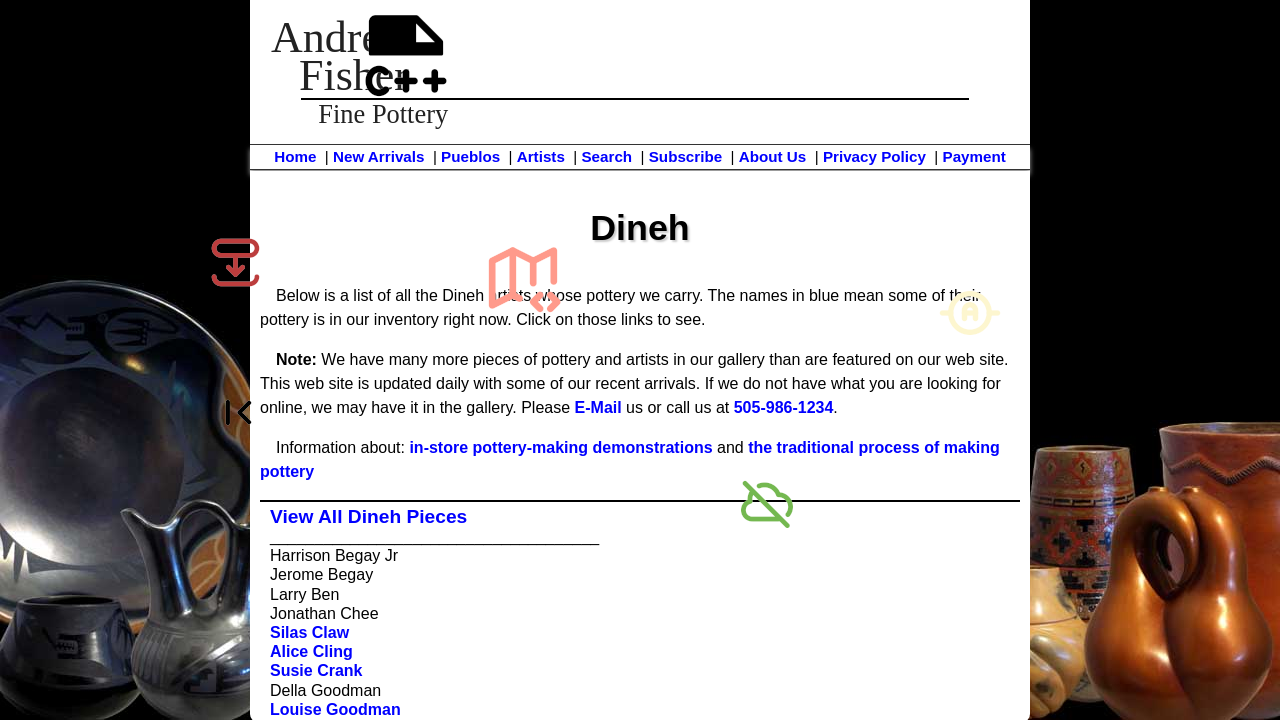 Image resolution: width=1280 pixels, height=720 pixels. What do you see at coordinates (523, 278) in the screenshot?
I see `access map developer tools or API settings` at bounding box center [523, 278].